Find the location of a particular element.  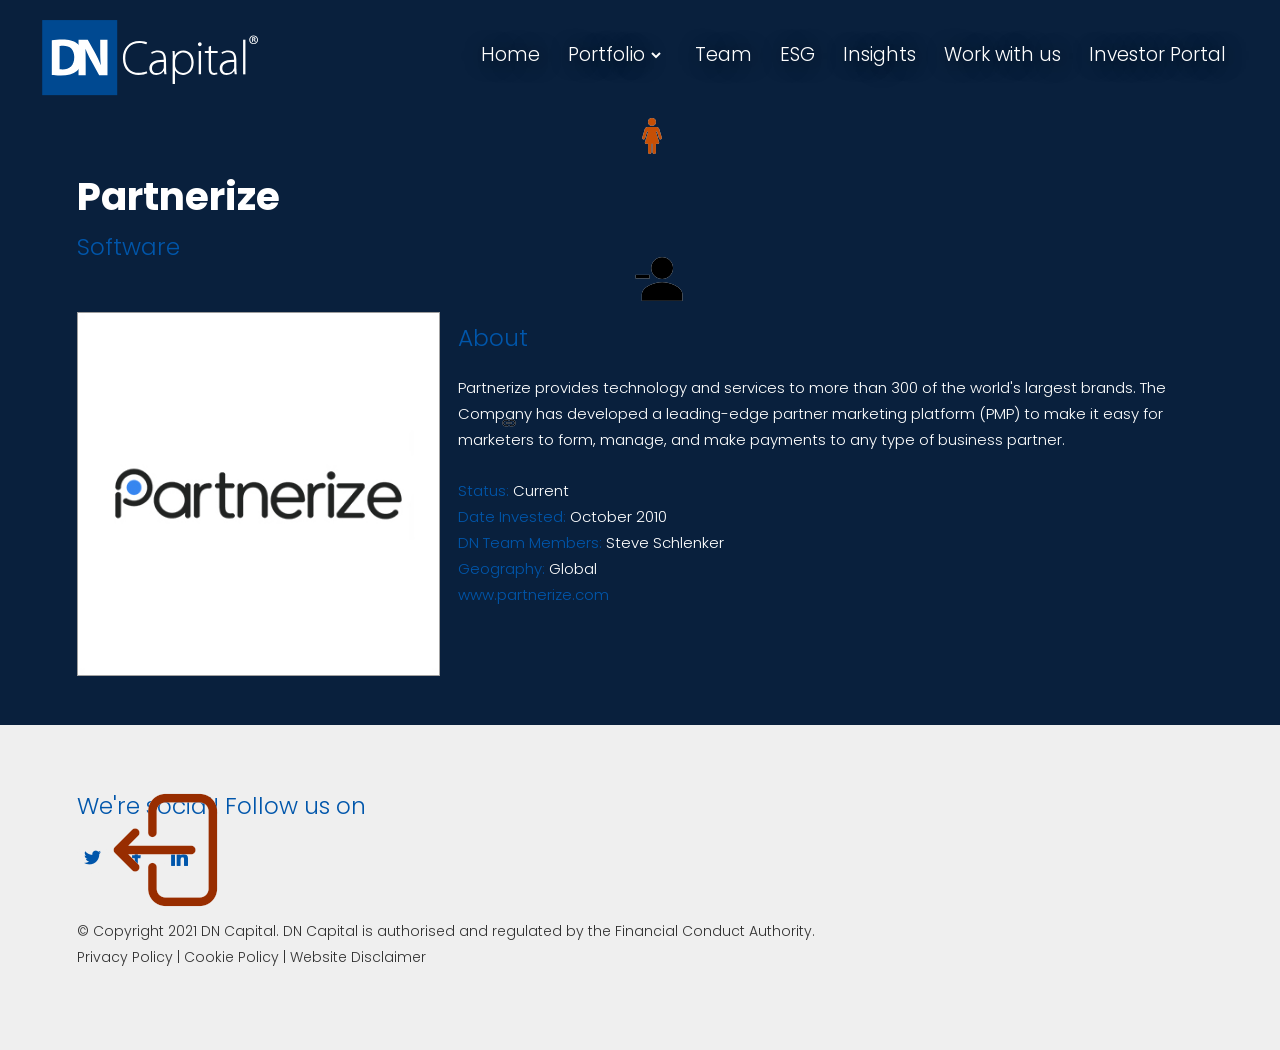

copy or share a link is located at coordinates (509, 423).